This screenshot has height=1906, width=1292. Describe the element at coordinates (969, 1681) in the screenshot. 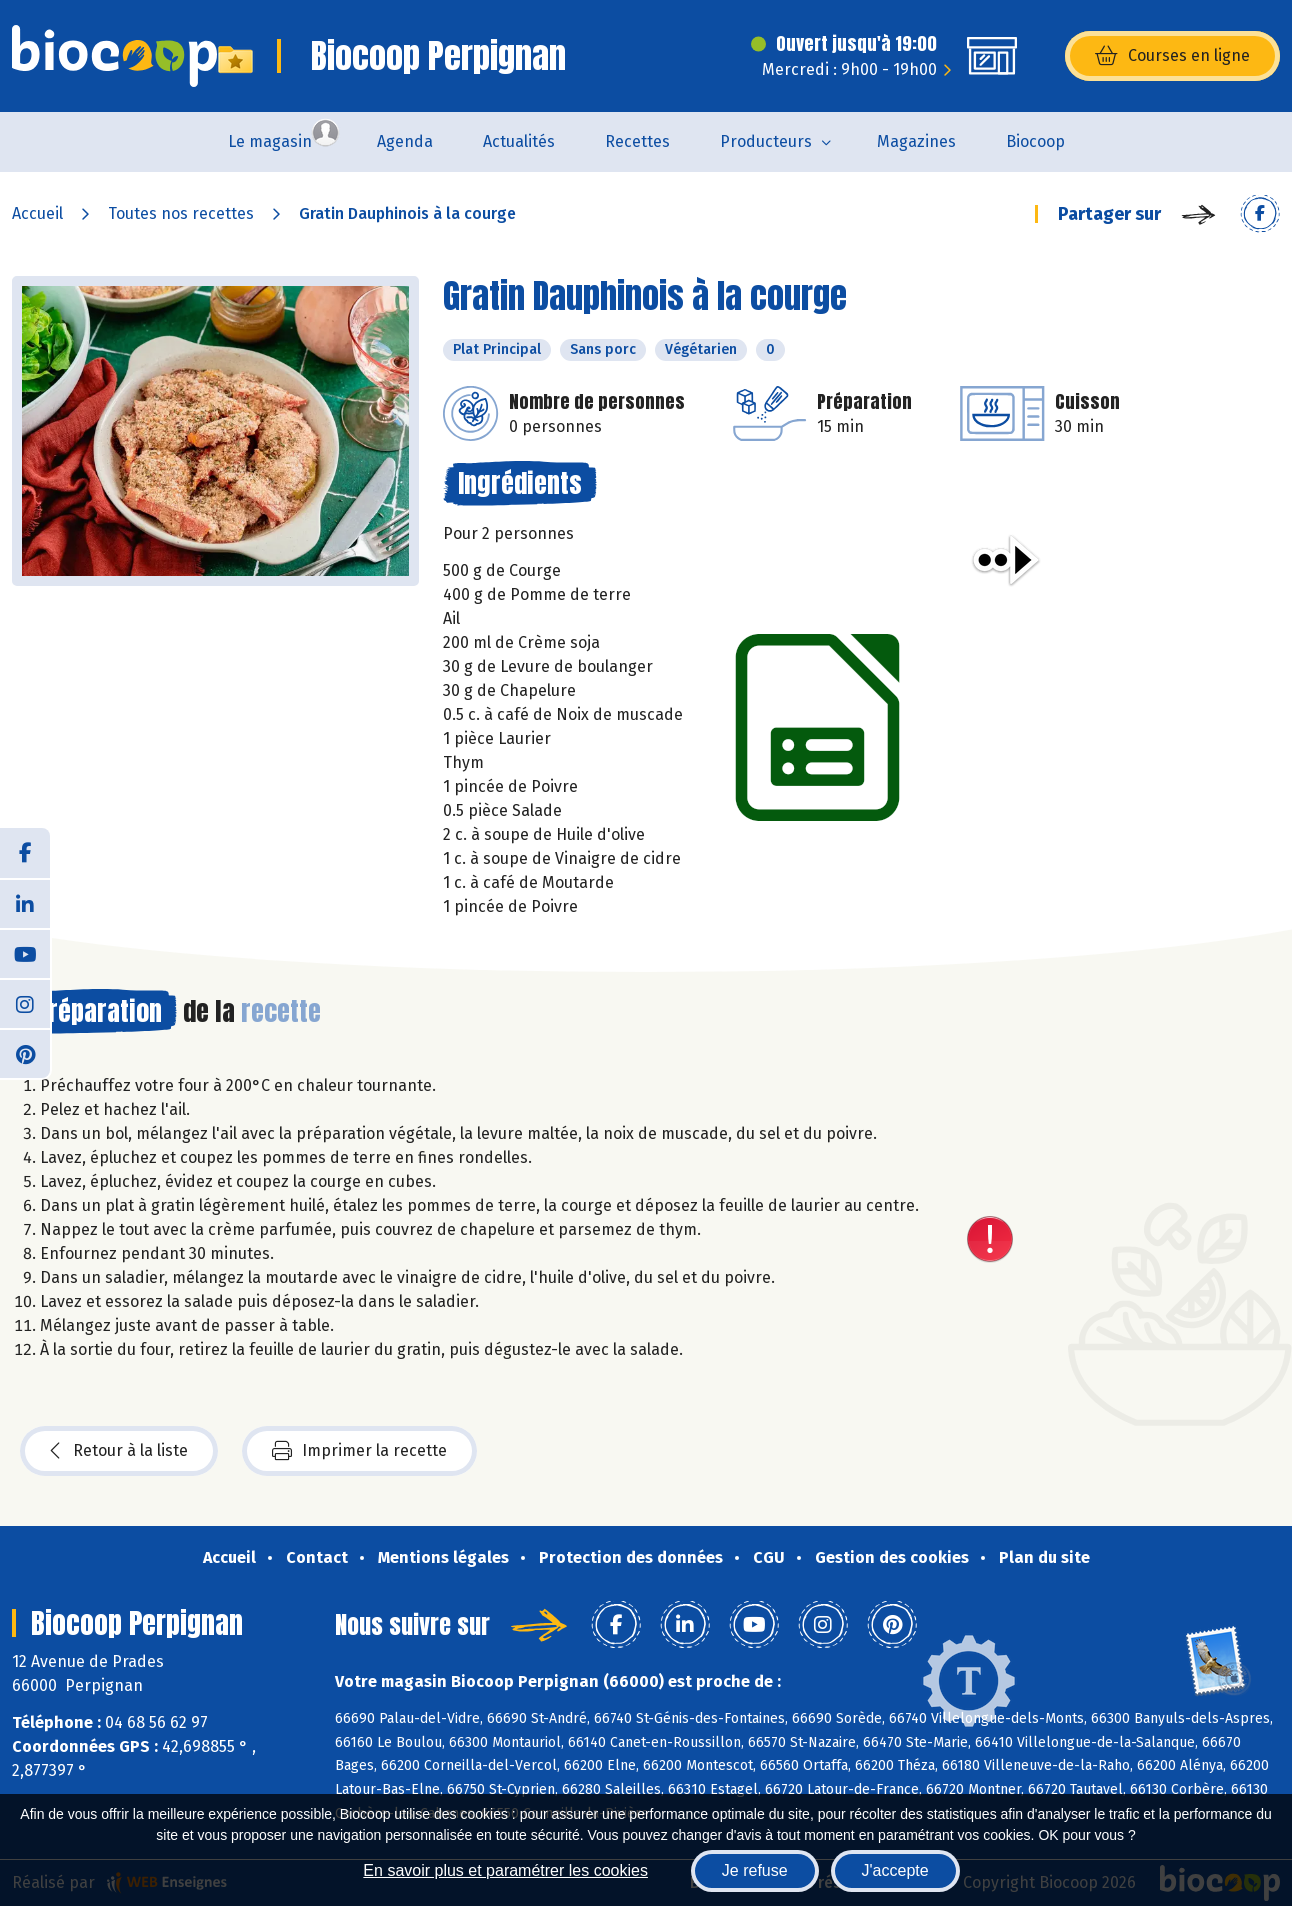

I see `access text animation settings` at that location.